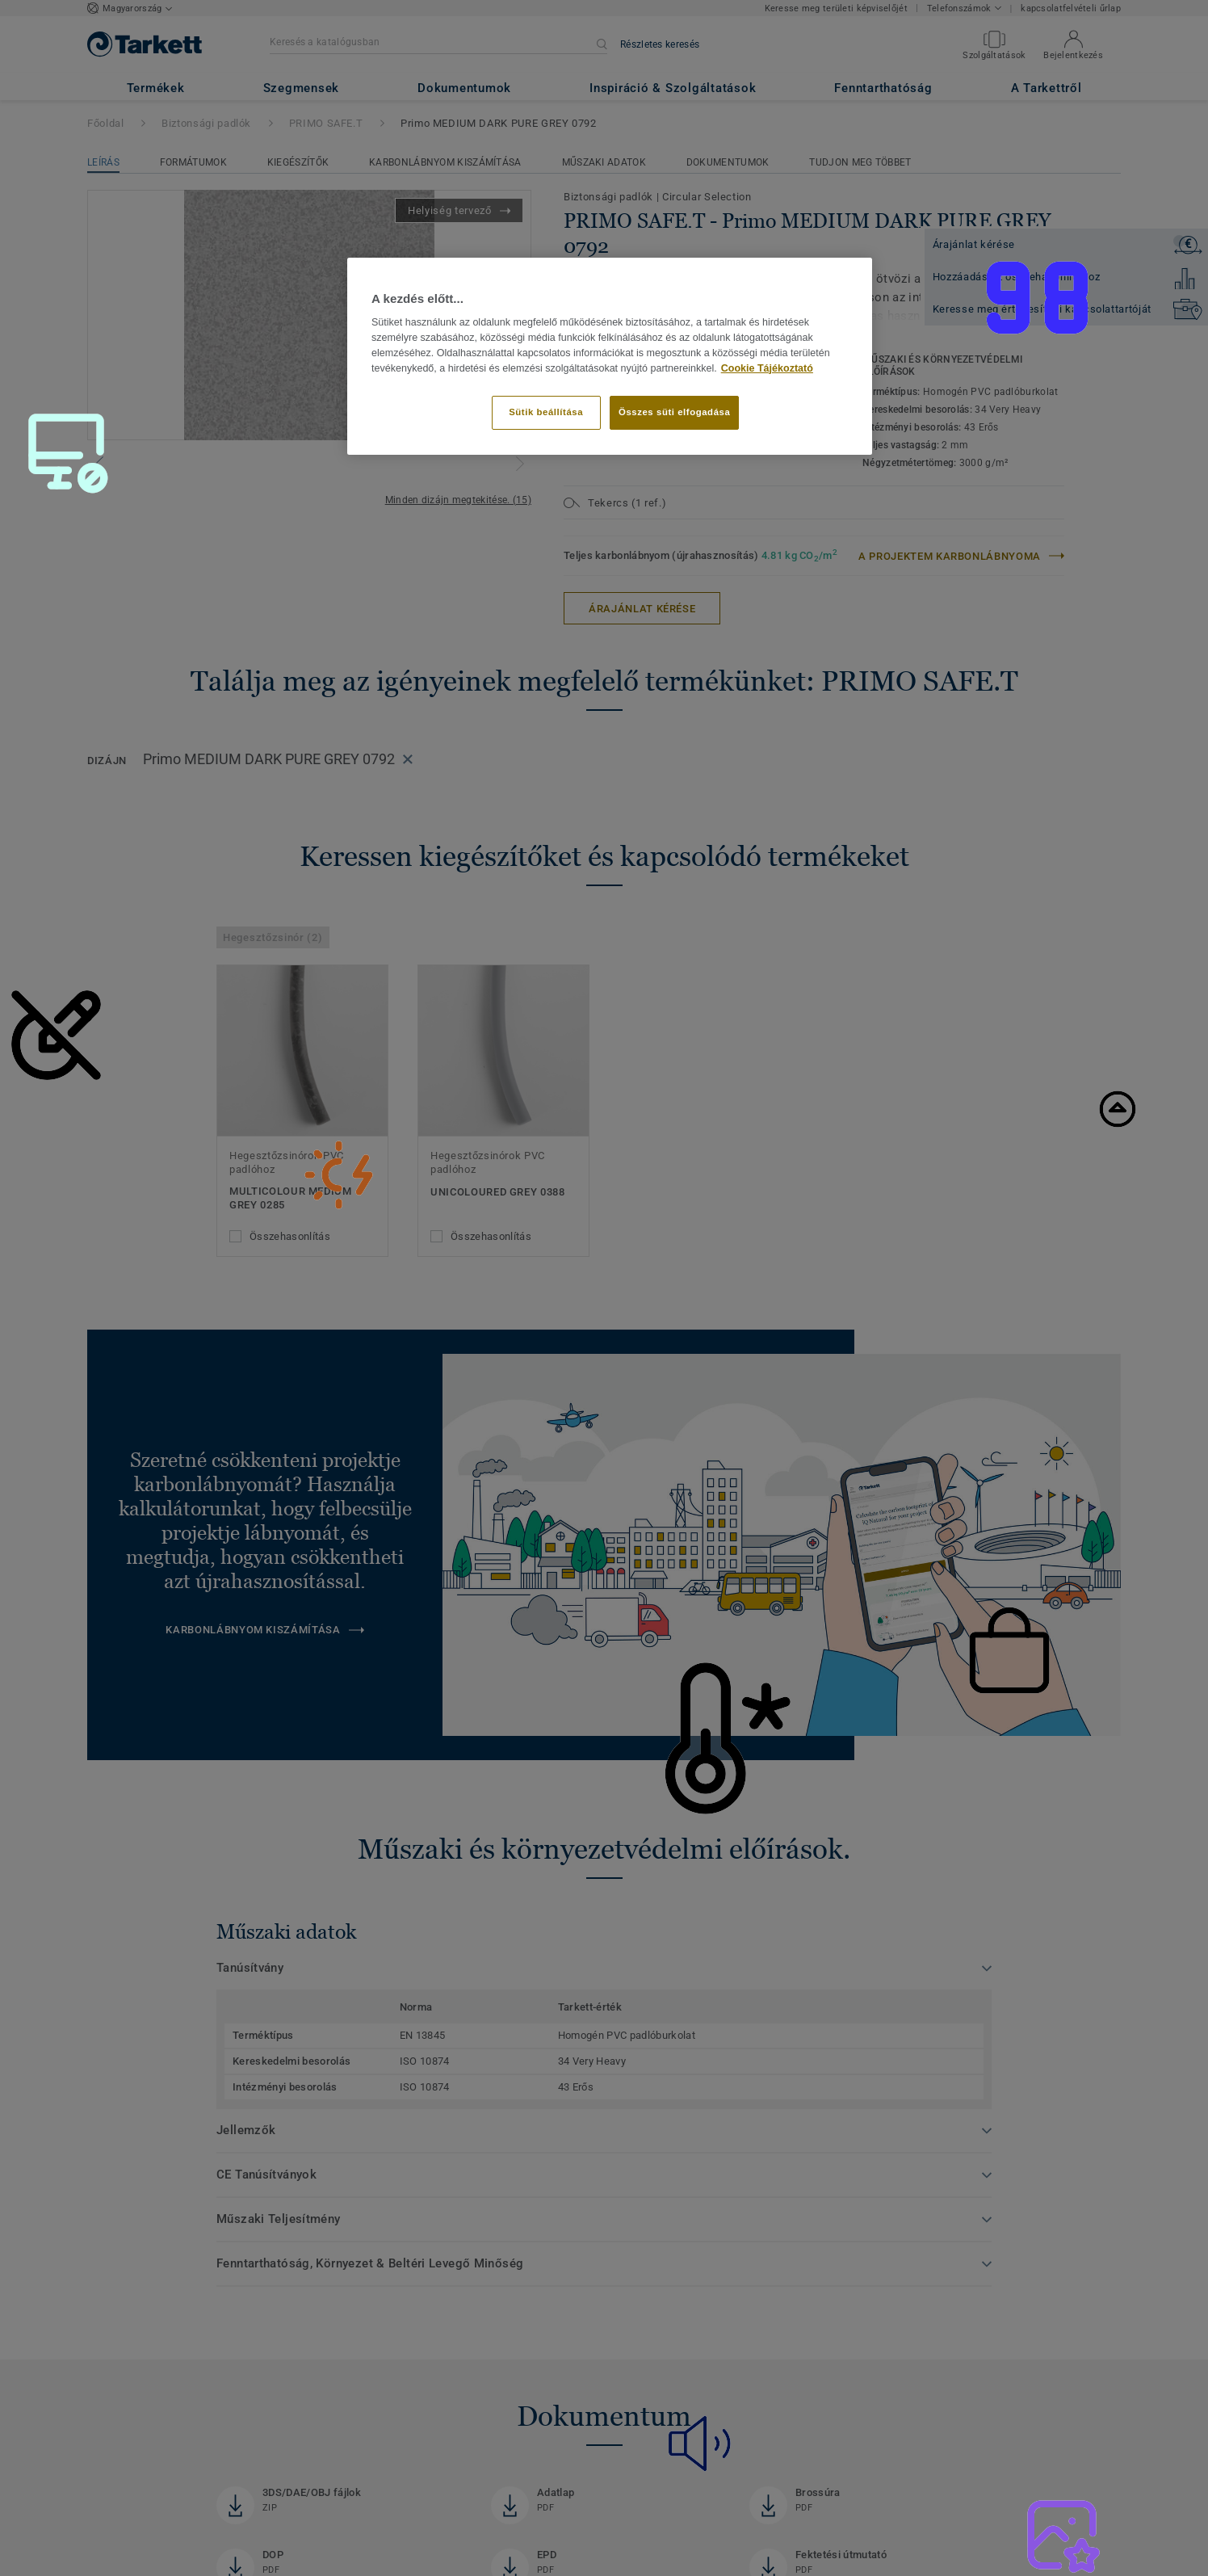  I want to click on indicates item number 98 in a list or sequence, so click(1037, 297).